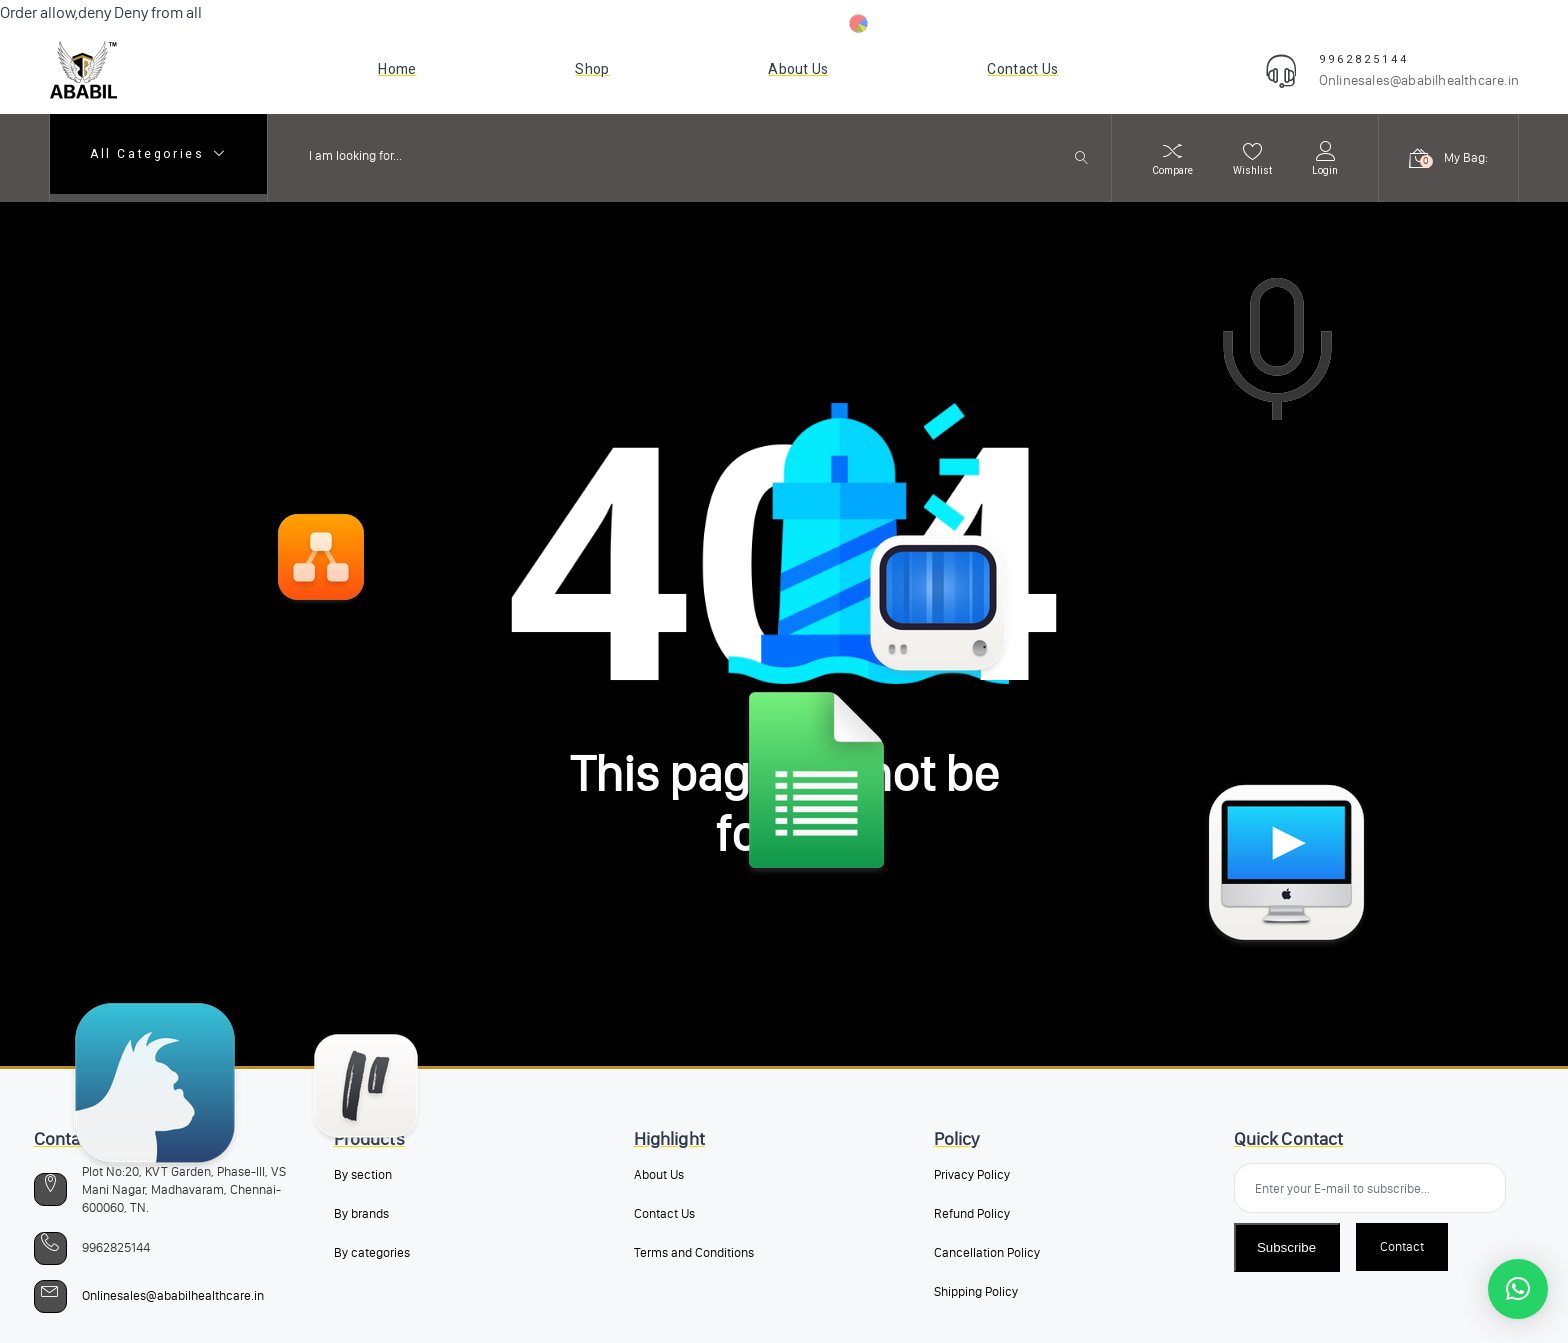 The width and height of the screenshot is (1568, 1343). What do you see at coordinates (1277, 349) in the screenshot?
I see `access microphone settings` at bounding box center [1277, 349].